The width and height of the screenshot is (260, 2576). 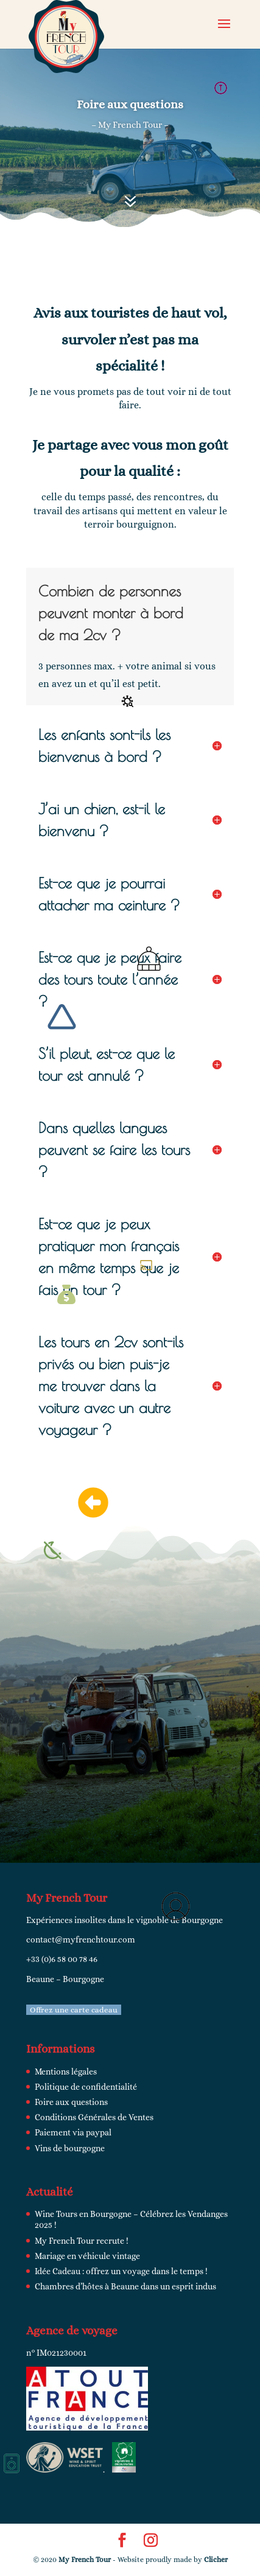 What do you see at coordinates (12, 2463) in the screenshot?
I see `adjust speaker or audio output settings` at bounding box center [12, 2463].